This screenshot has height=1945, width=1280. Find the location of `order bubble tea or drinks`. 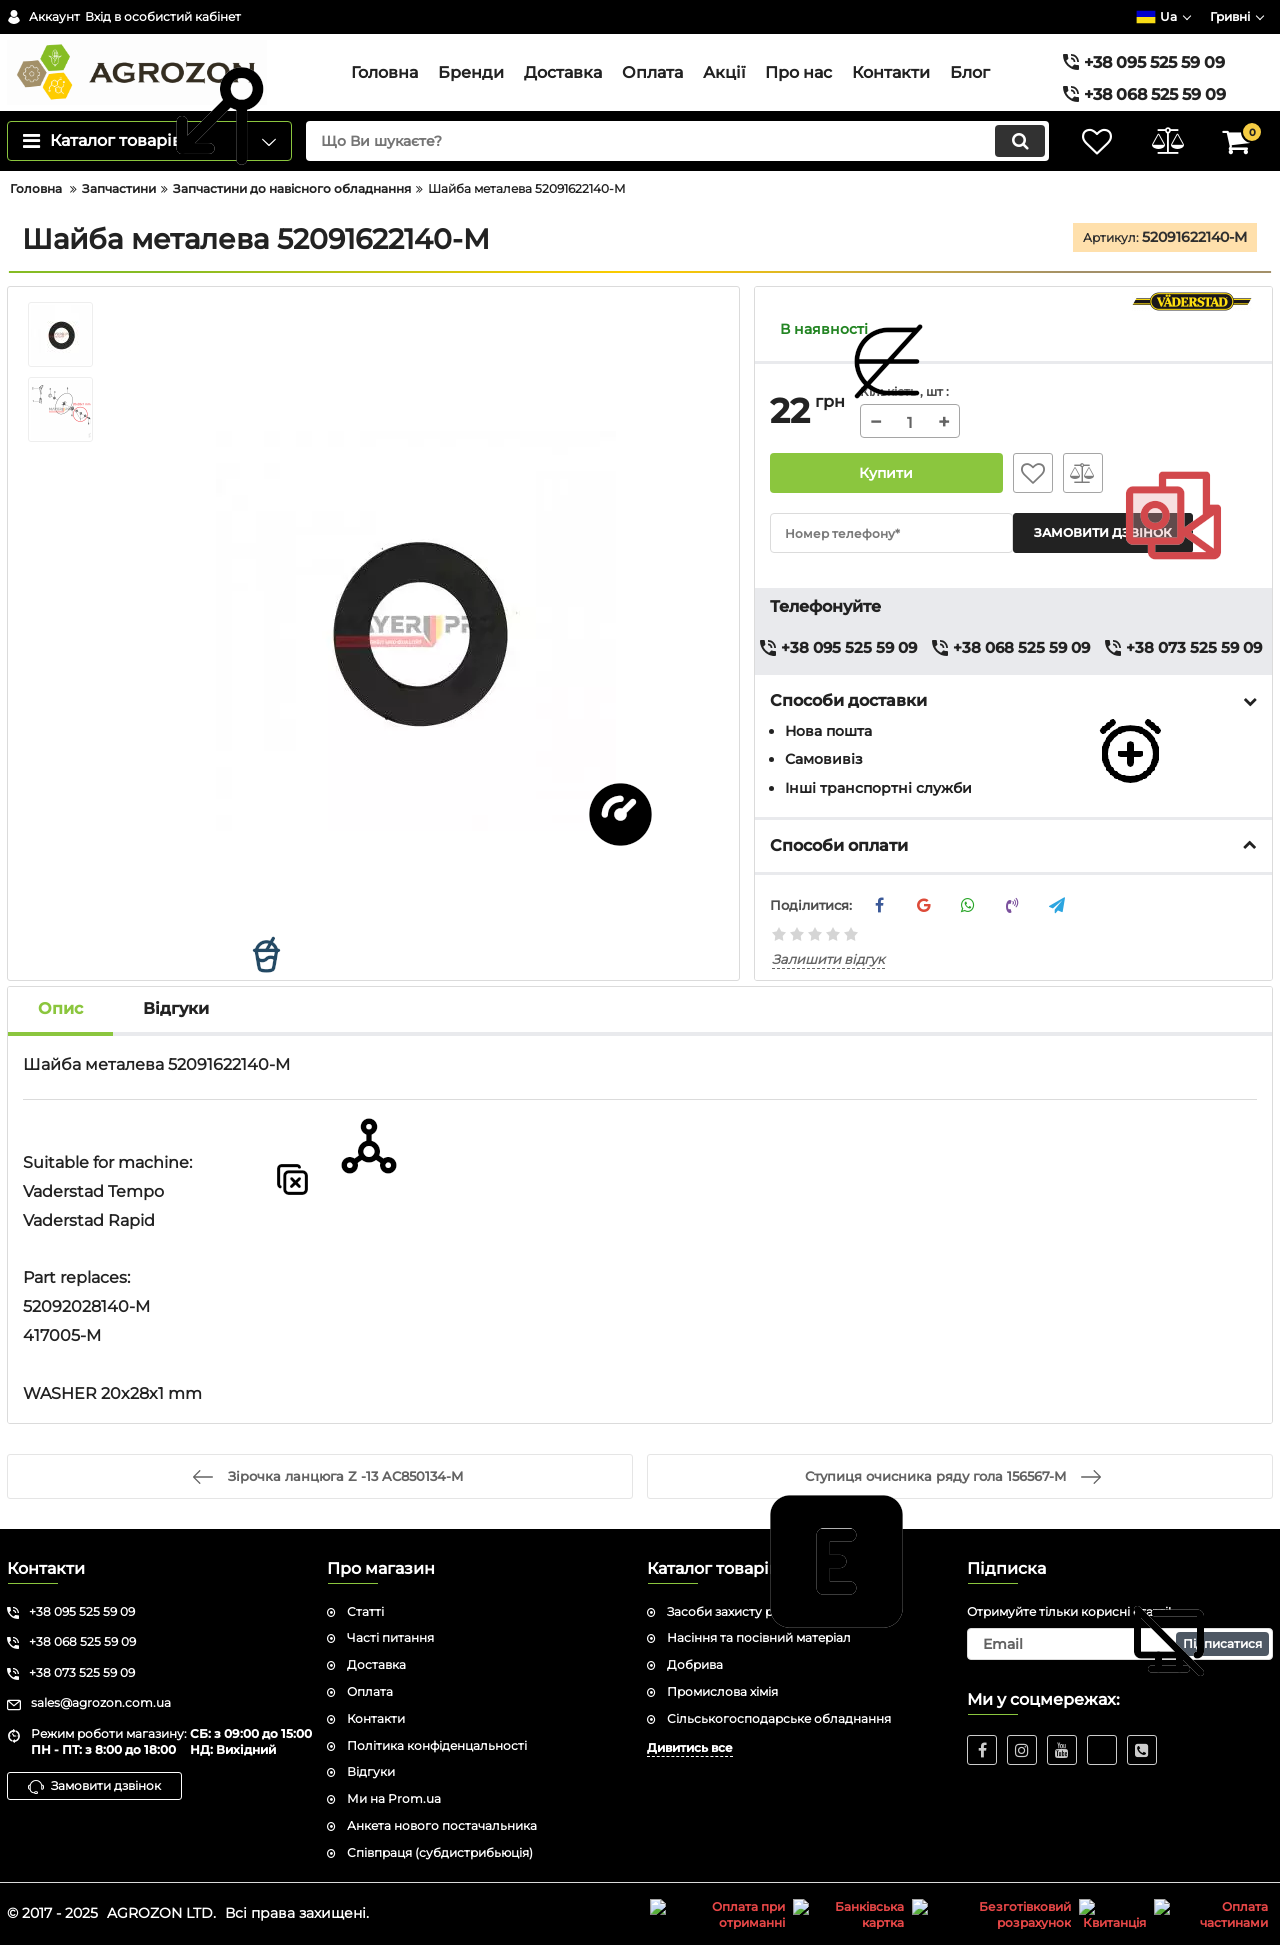

order bubble tea or drinks is located at coordinates (266, 955).